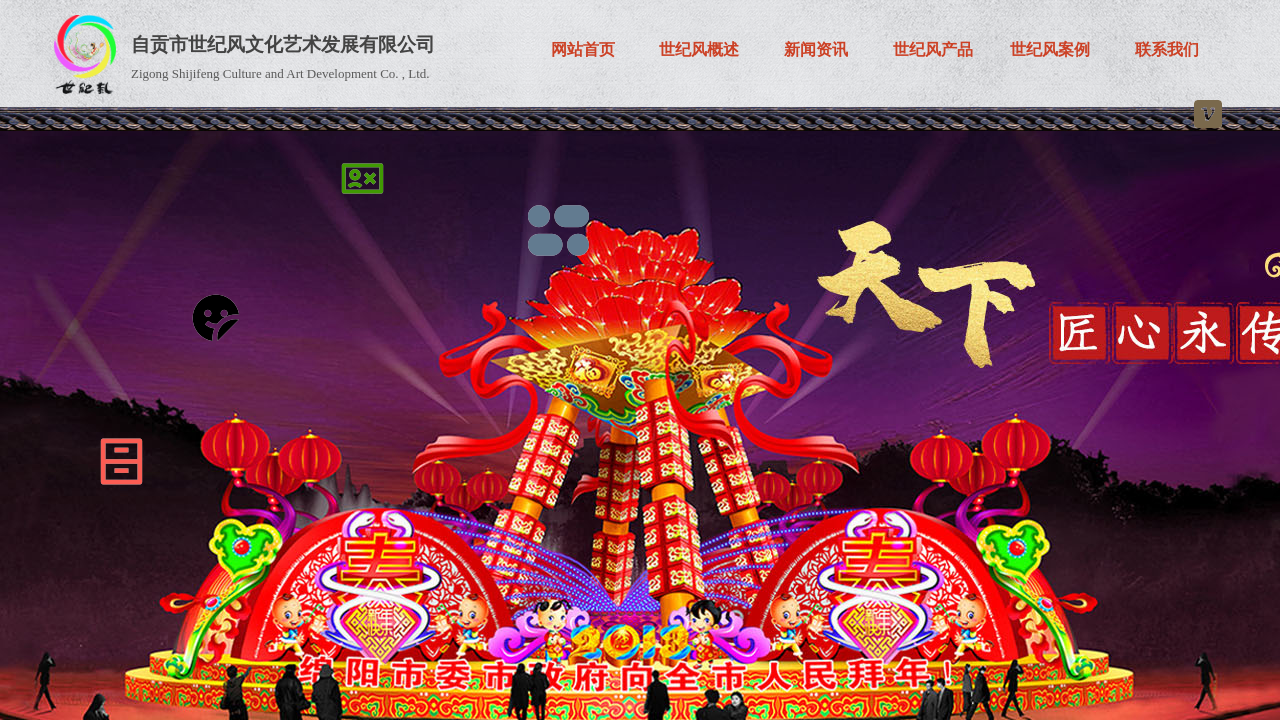 The image size is (1280, 720). Describe the element at coordinates (362, 178) in the screenshot. I see `expired pass or credential` at that location.